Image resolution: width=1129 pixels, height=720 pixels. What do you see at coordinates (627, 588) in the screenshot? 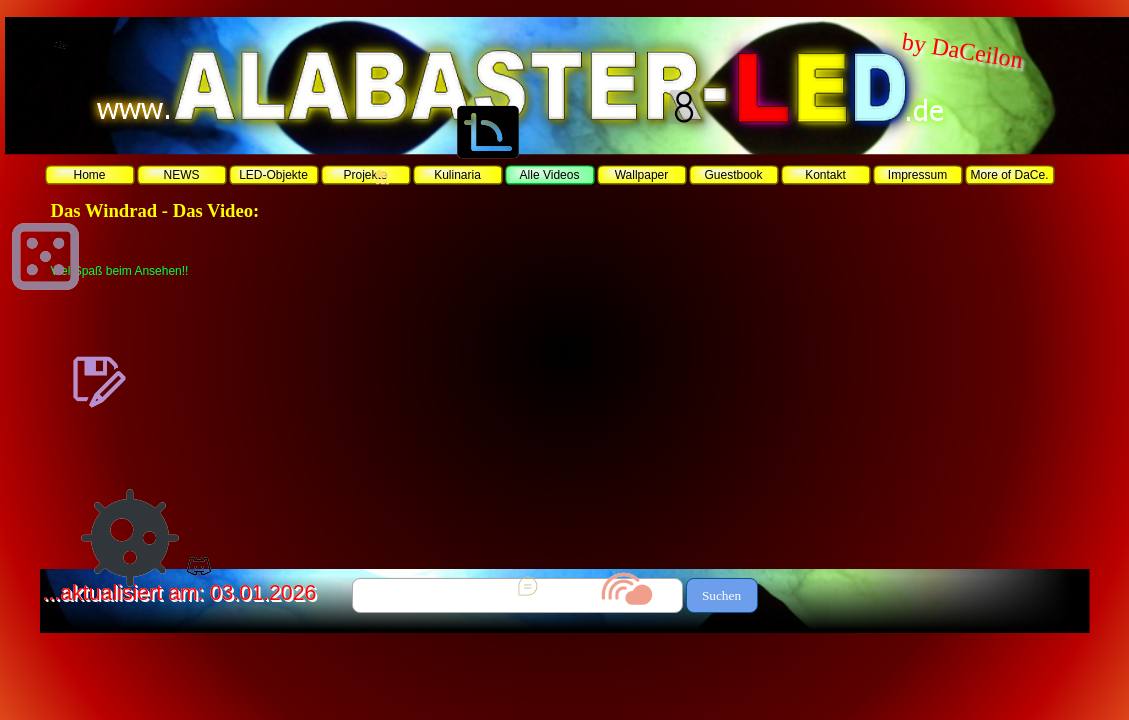
I see `view weather forecast` at bounding box center [627, 588].